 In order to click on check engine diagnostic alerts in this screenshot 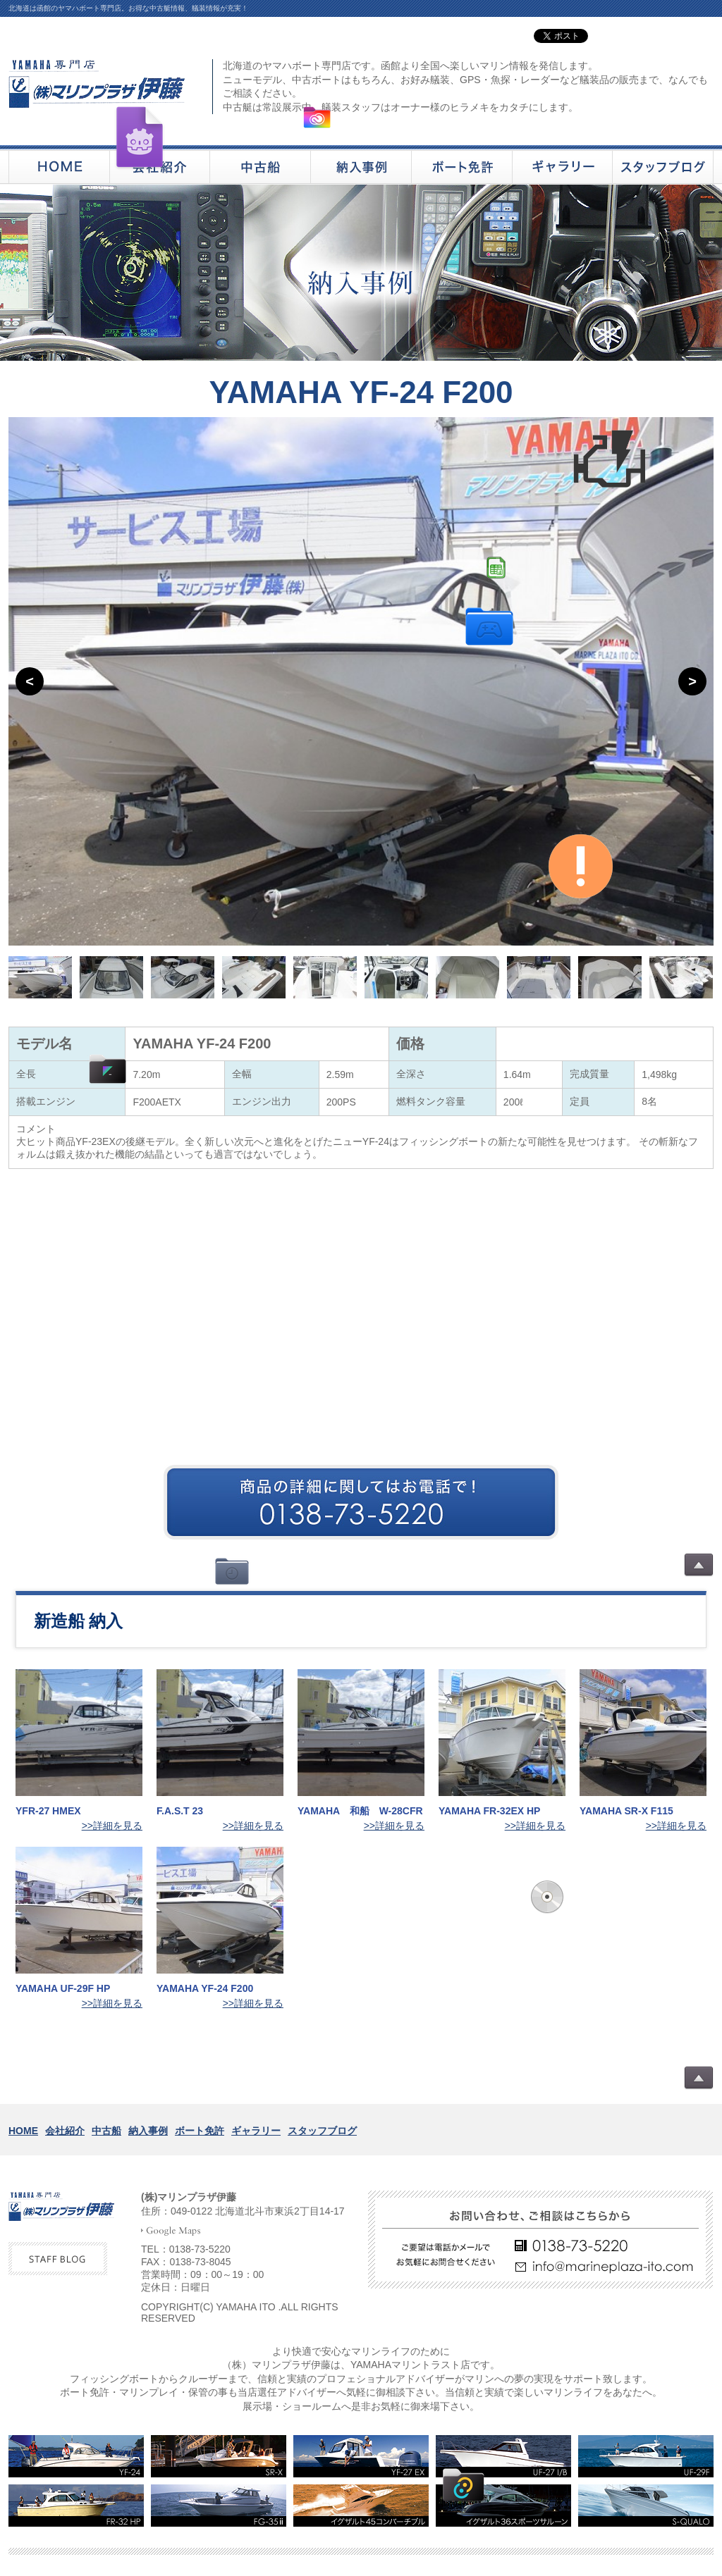, I will do `click(607, 464)`.